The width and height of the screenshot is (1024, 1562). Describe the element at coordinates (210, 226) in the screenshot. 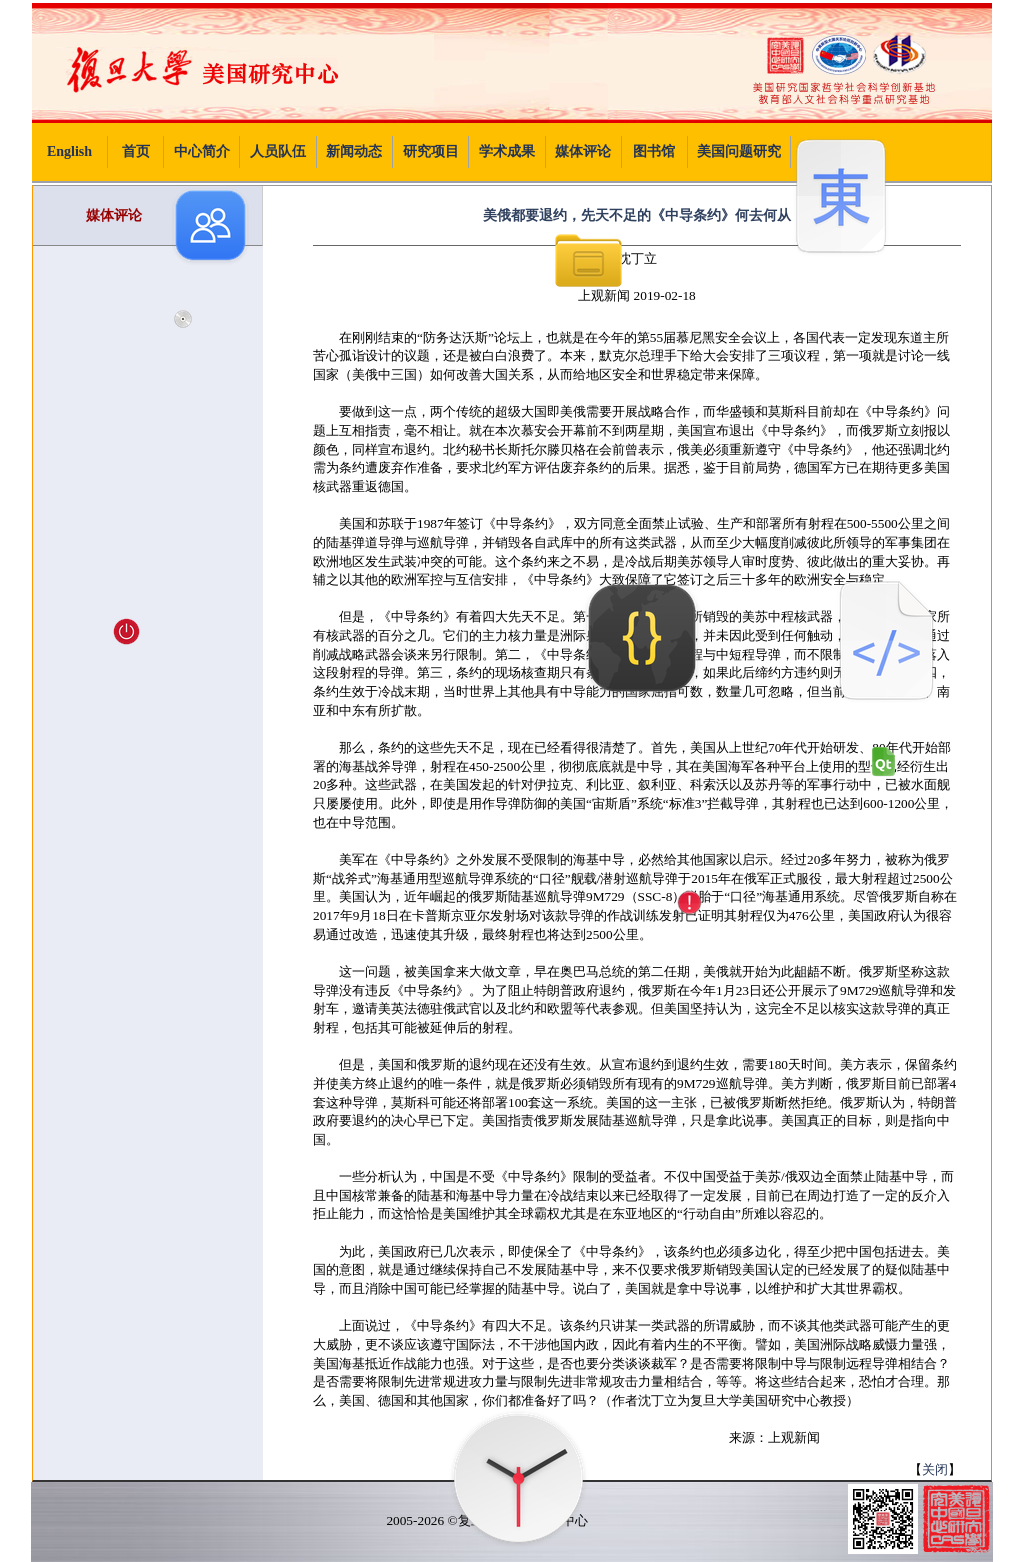

I see `manage user accounts and profiles` at that location.